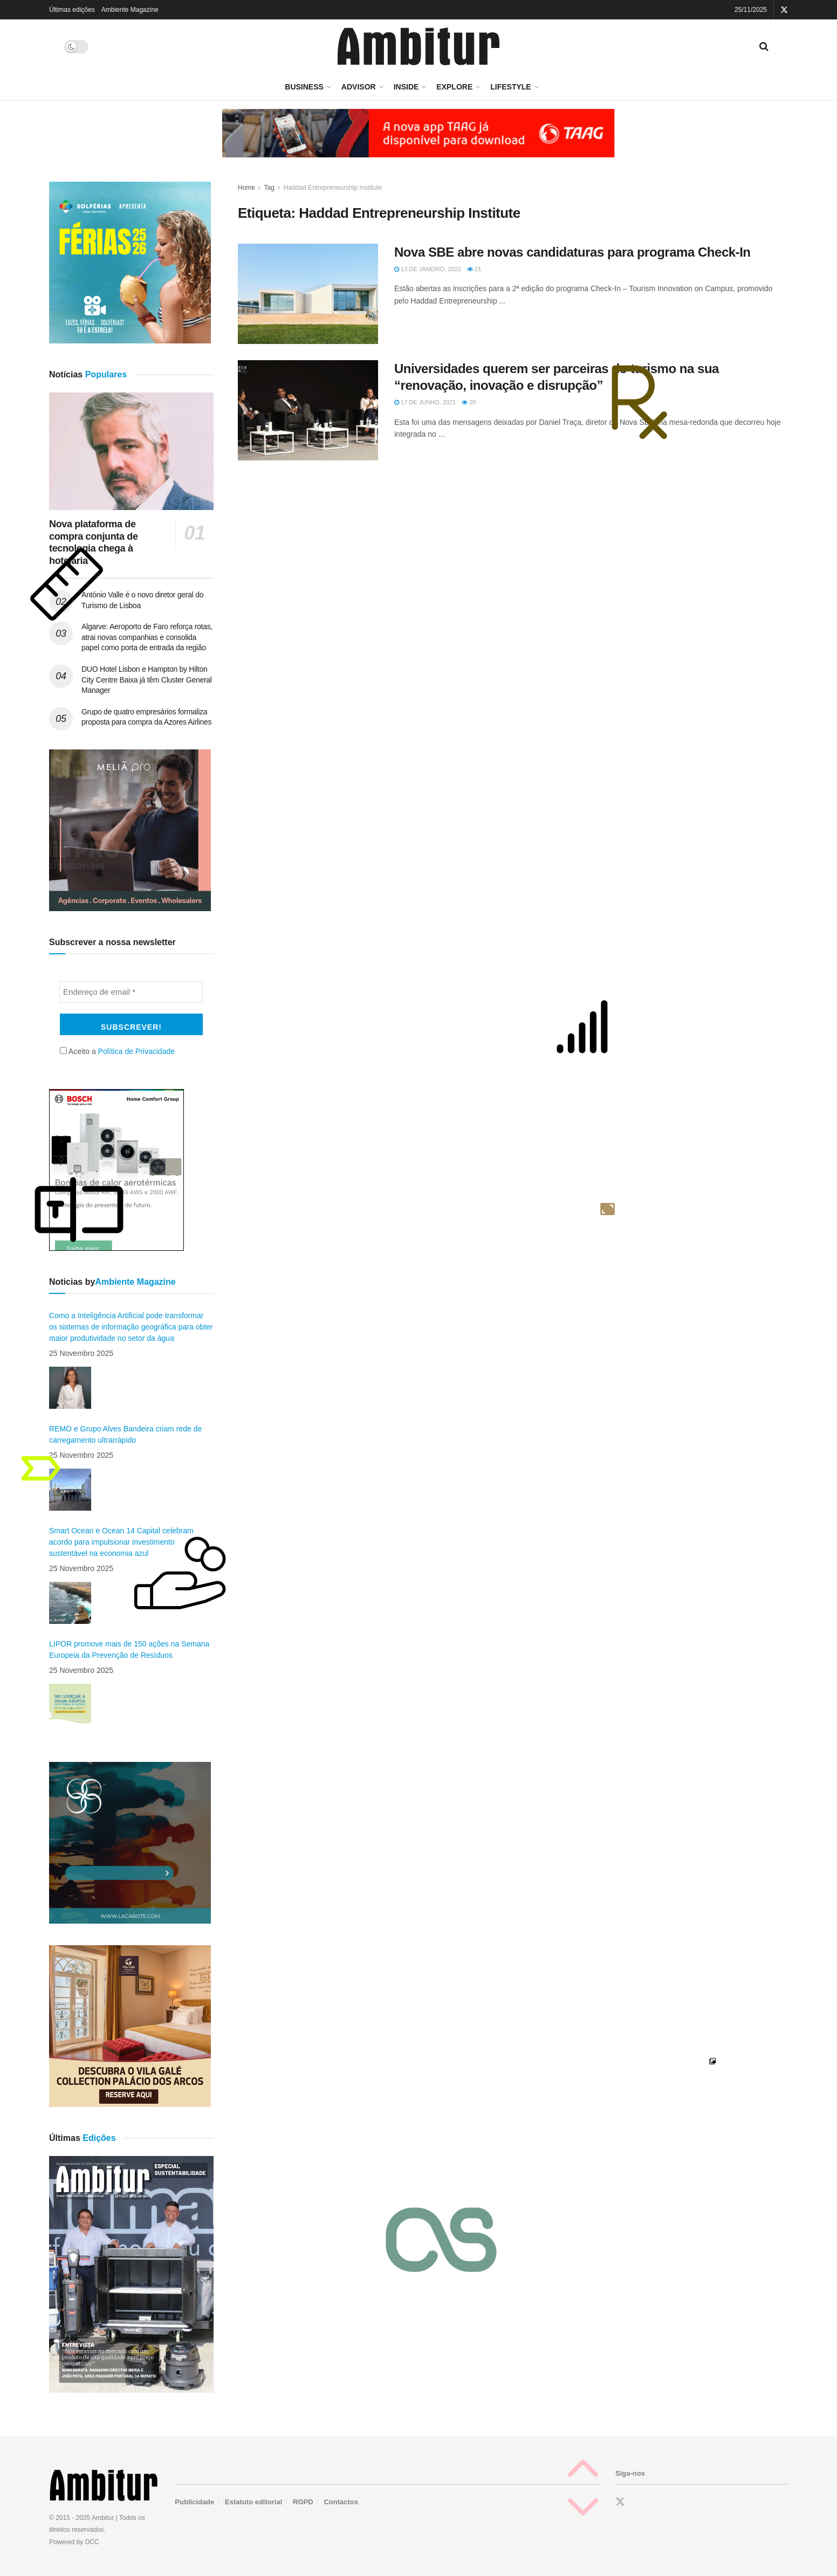  I want to click on view photo gallery or image library, so click(712, 2061).